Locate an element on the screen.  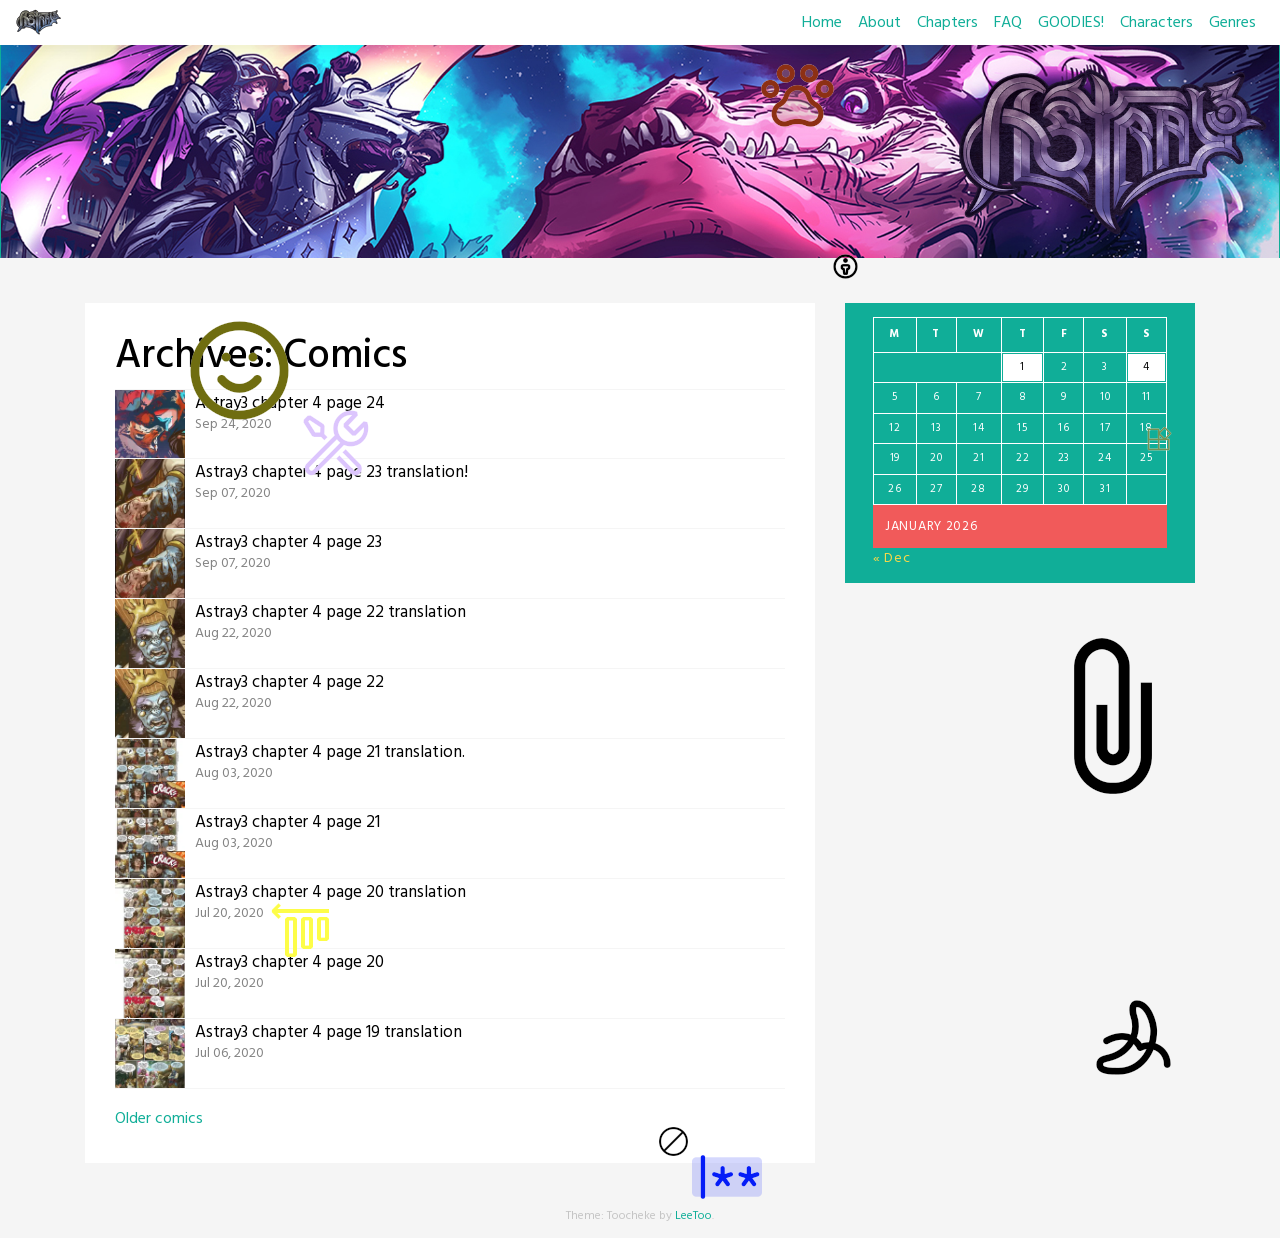
attach a file to your message is located at coordinates (1113, 716).